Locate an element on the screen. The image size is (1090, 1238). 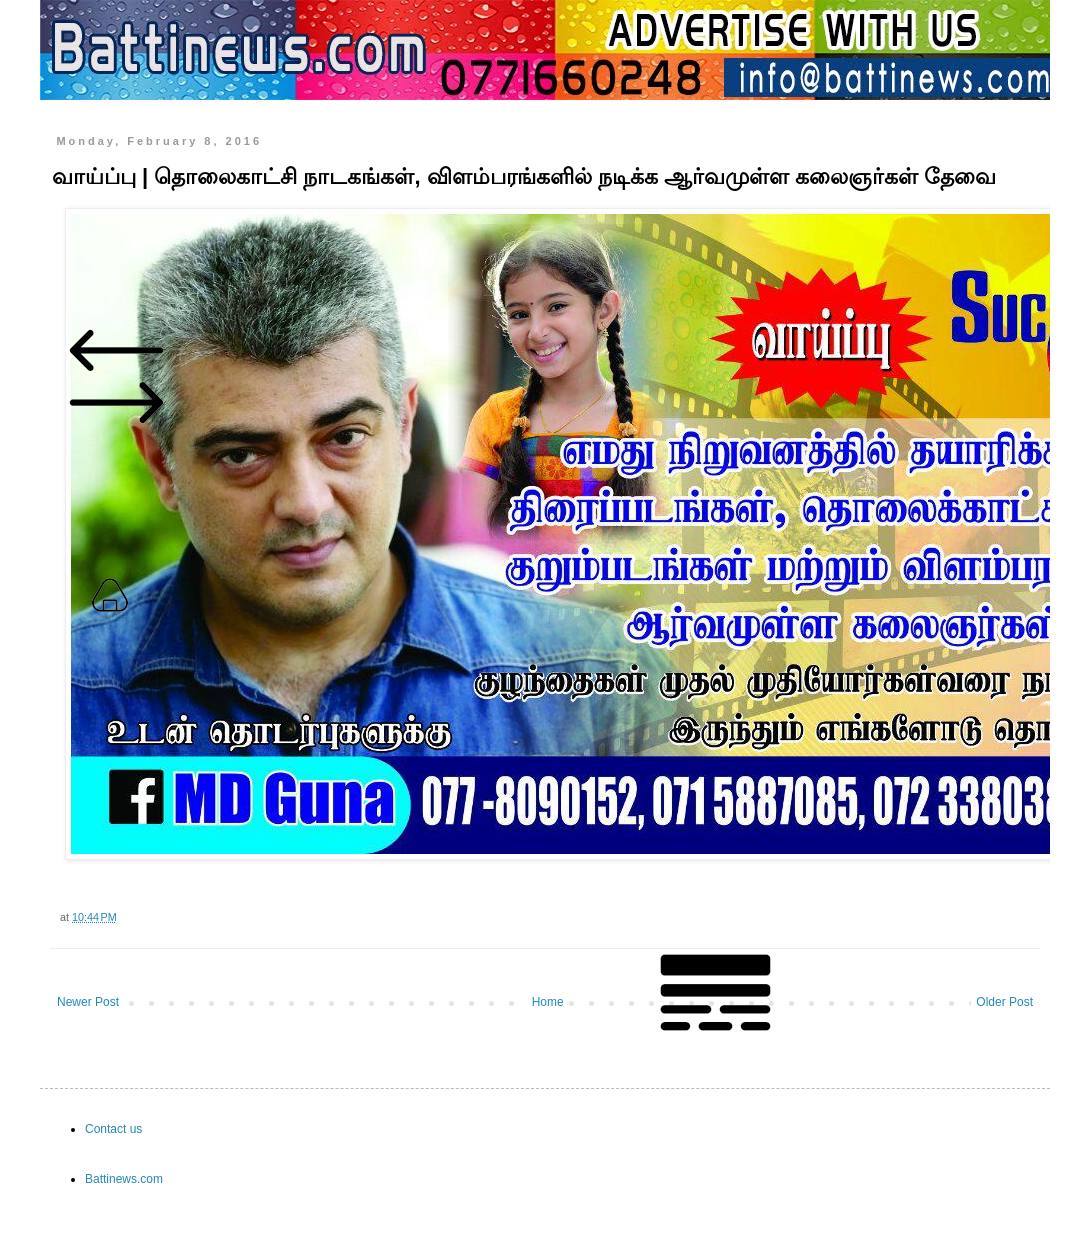
browse japanese food options is located at coordinates (110, 595).